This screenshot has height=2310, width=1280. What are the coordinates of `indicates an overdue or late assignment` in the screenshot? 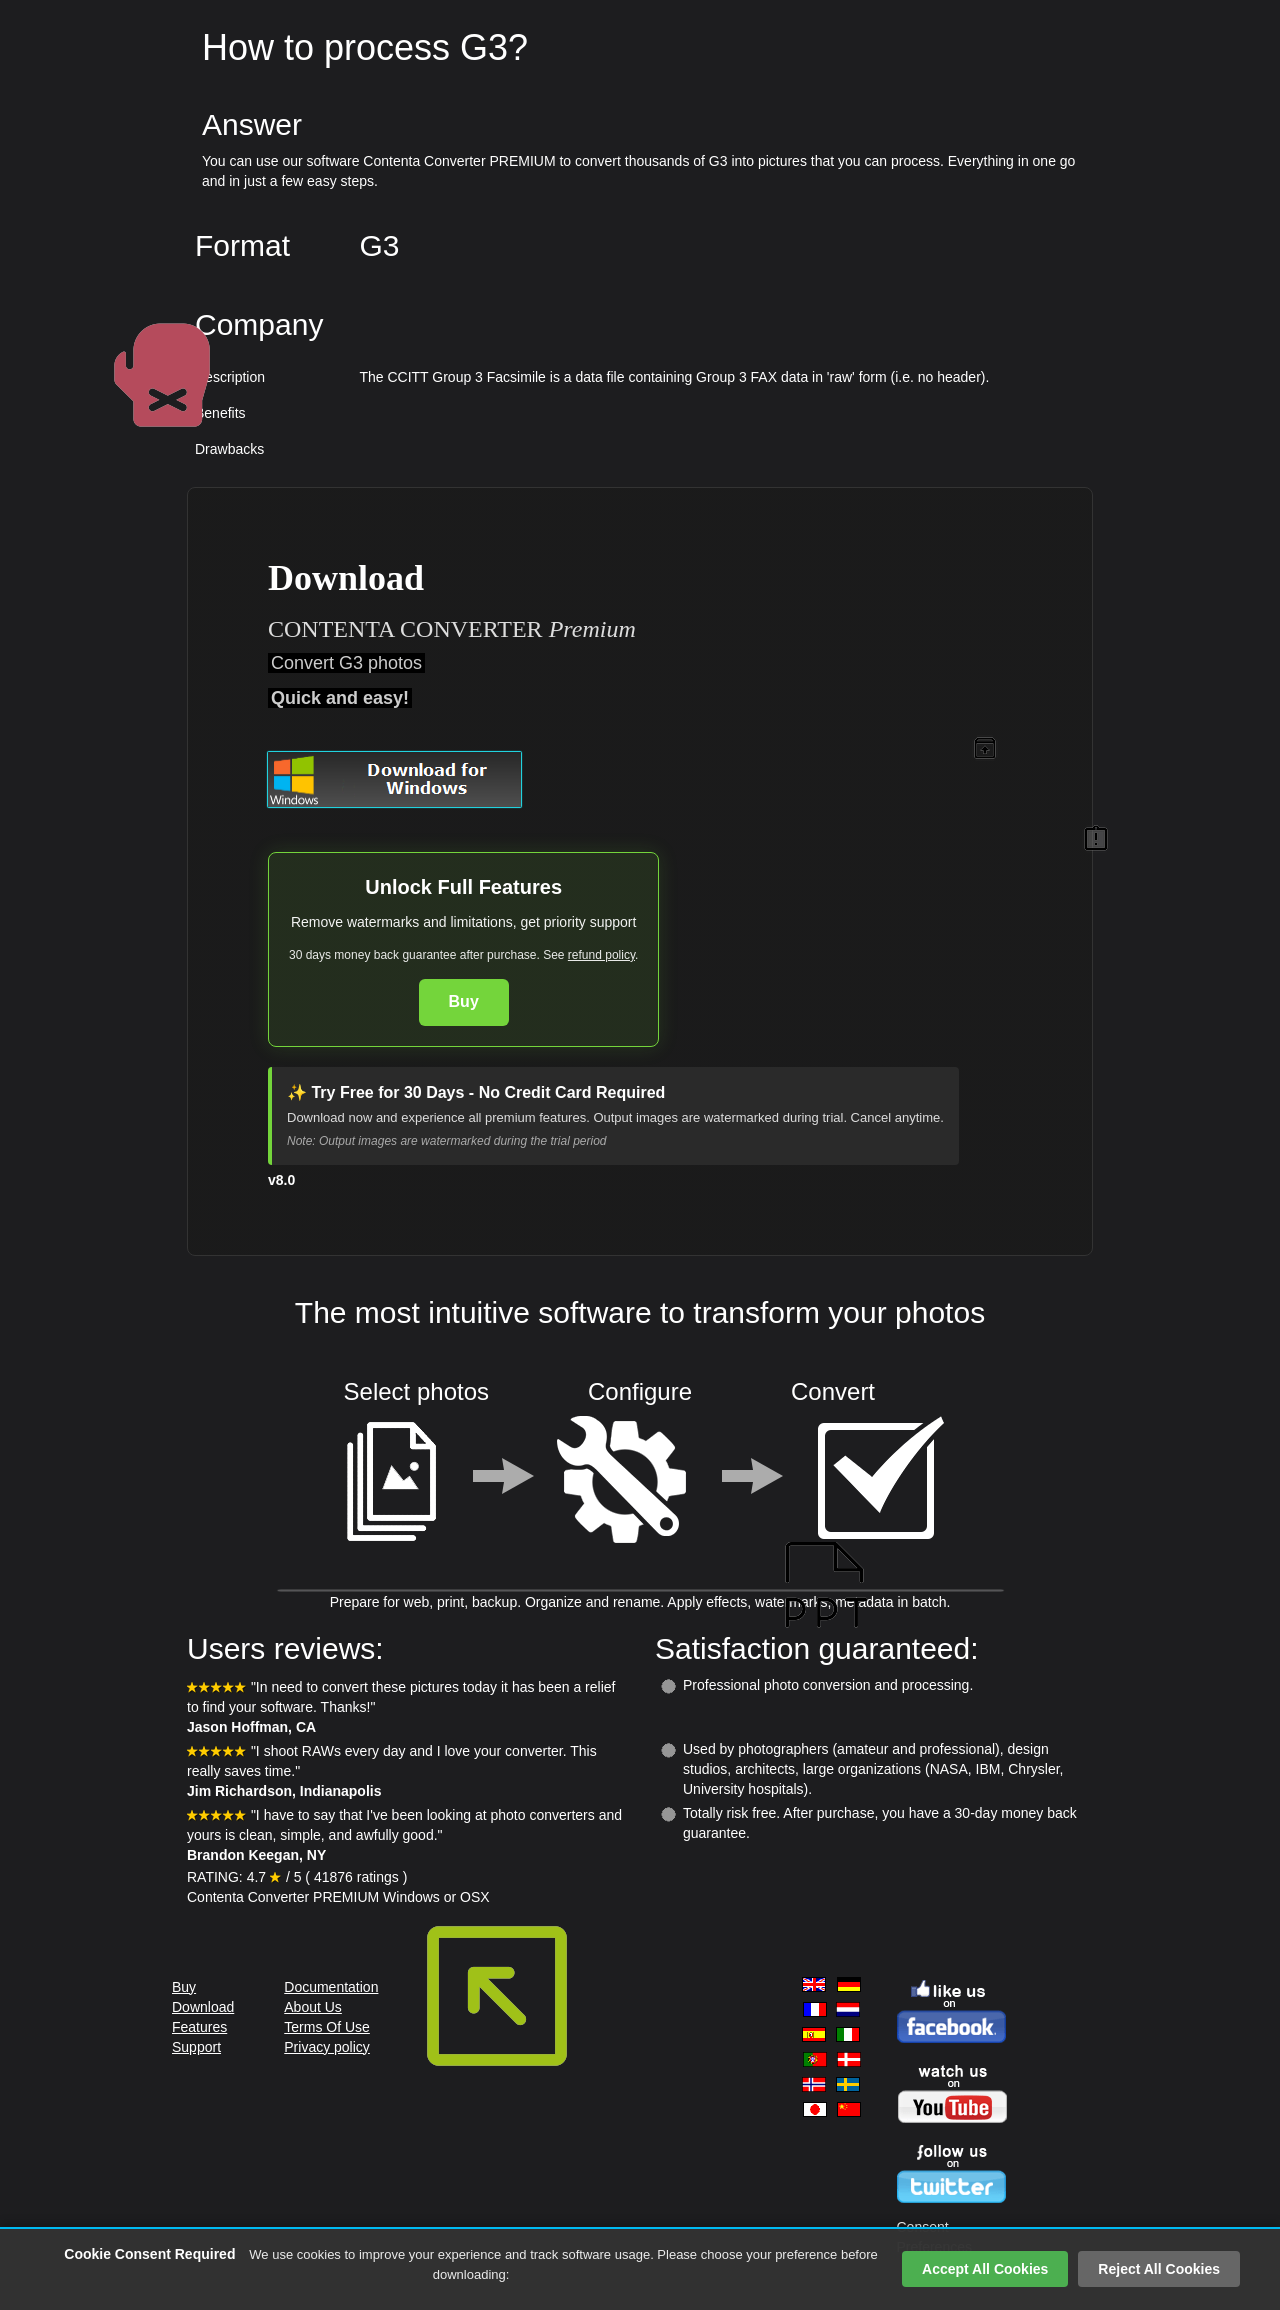 It's located at (1096, 839).